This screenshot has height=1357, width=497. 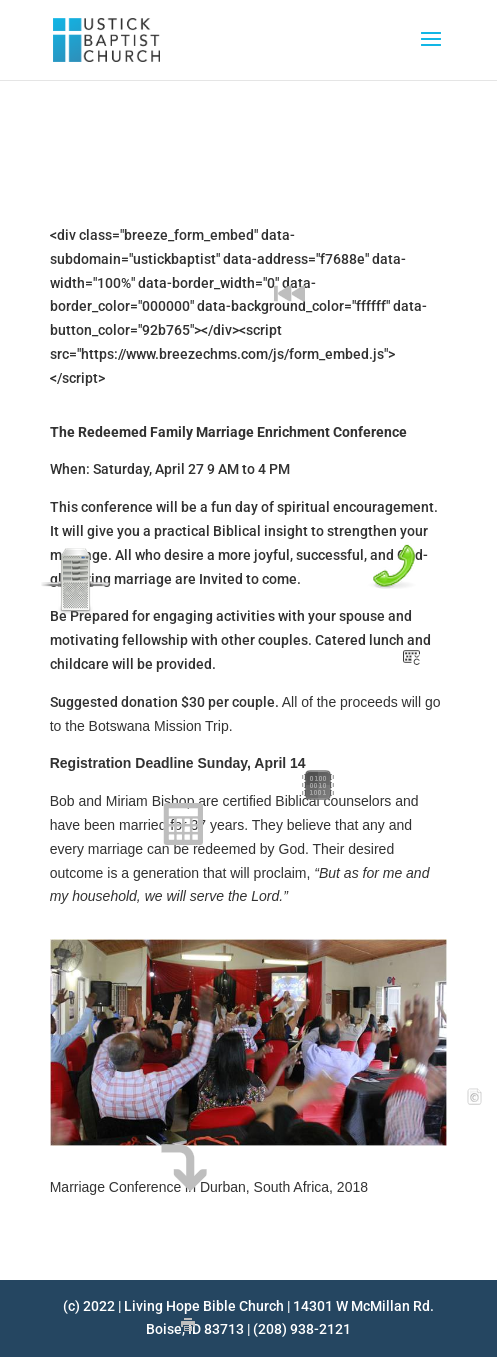 What do you see at coordinates (411, 656) in the screenshot?
I see `open on-screen keyboard settings` at bounding box center [411, 656].